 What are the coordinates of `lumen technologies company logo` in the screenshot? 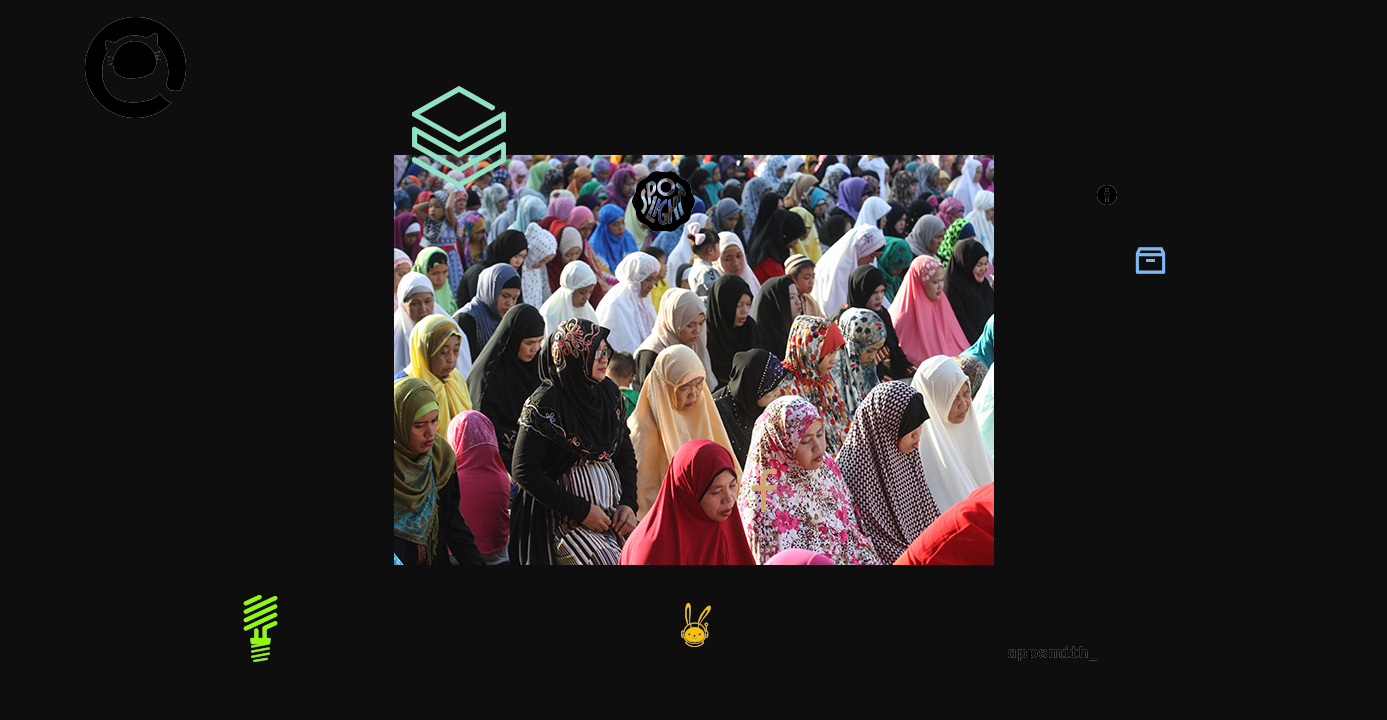 It's located at (260, 628).